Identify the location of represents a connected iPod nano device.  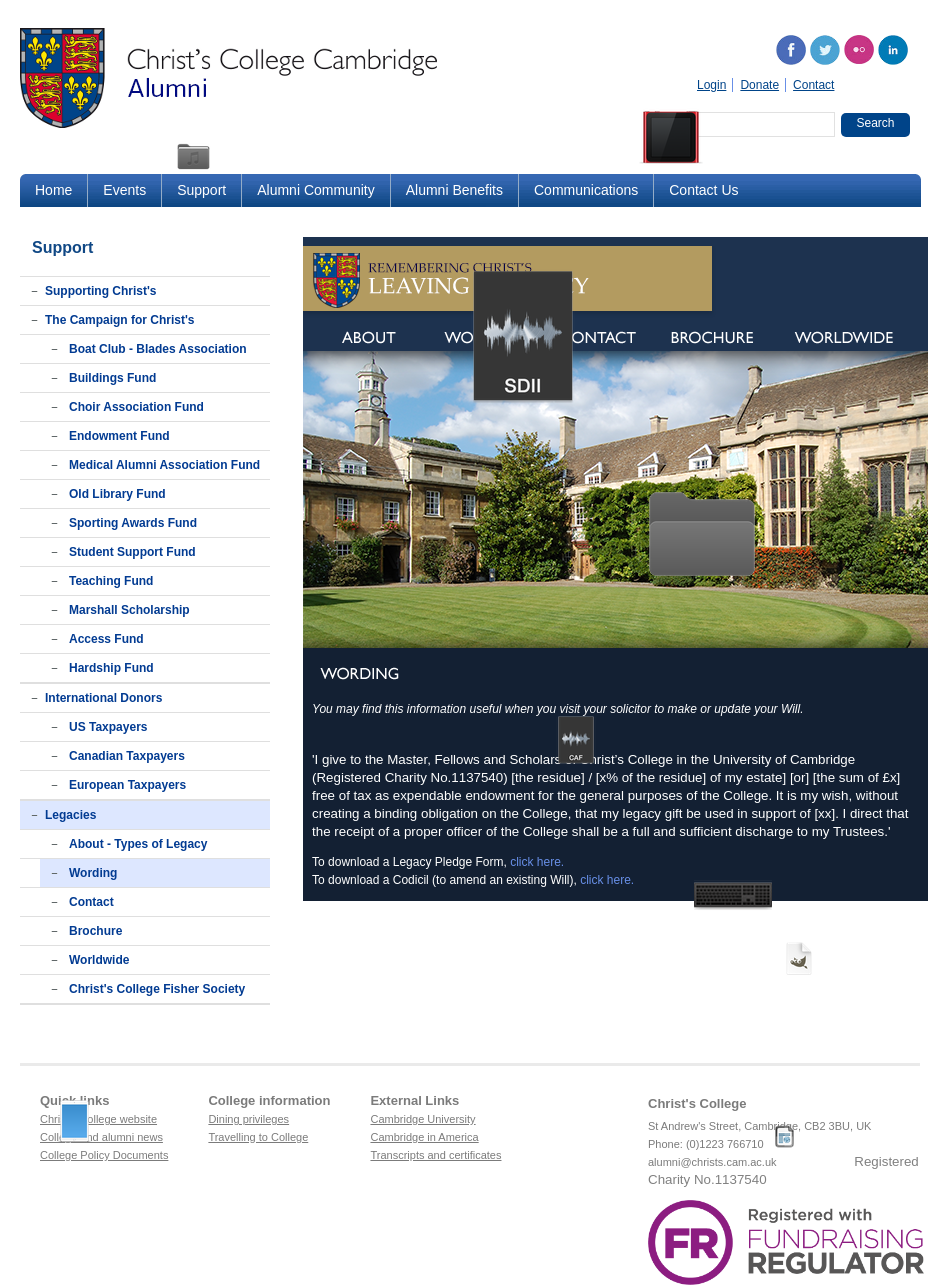
(671, 137).